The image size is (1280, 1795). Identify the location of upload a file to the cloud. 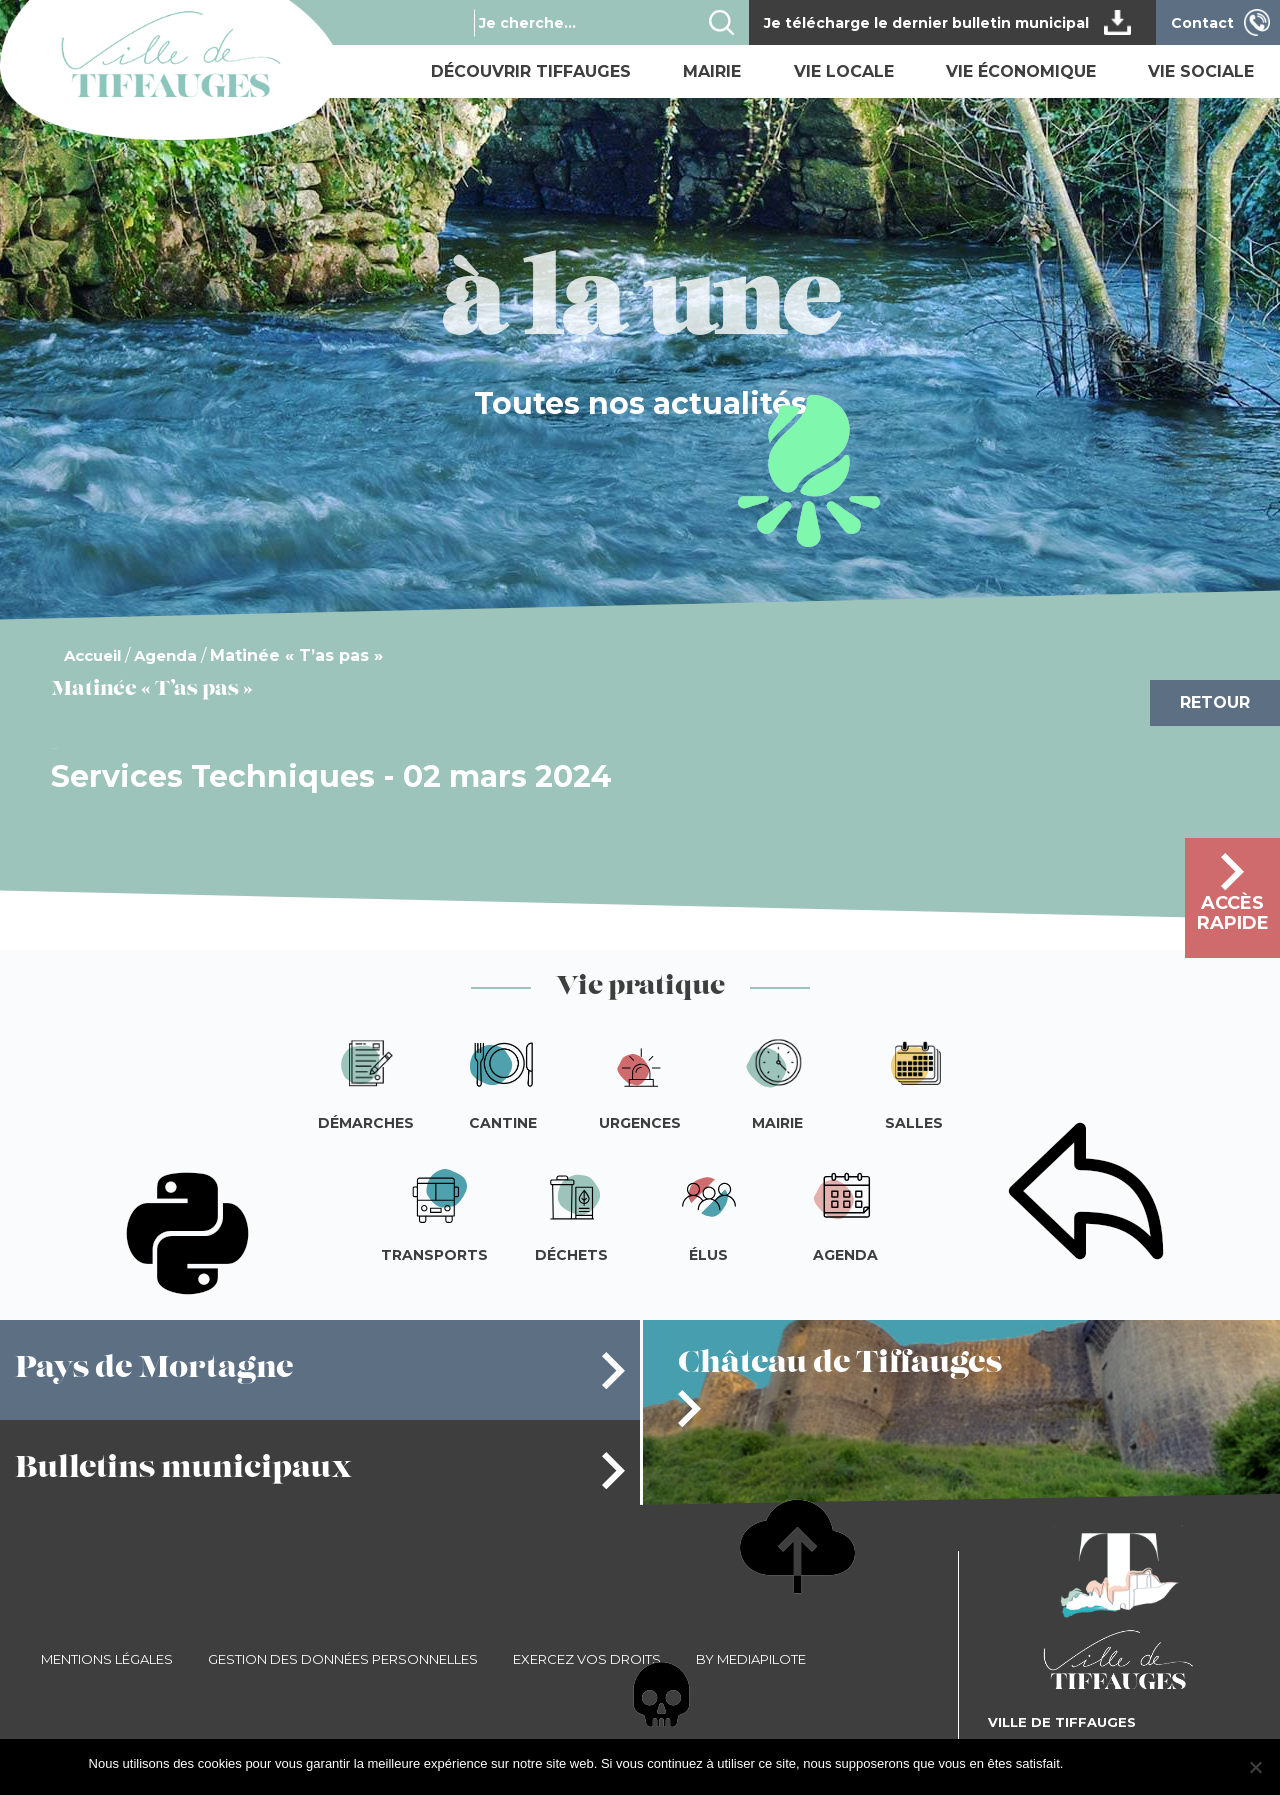
(797, 1546).